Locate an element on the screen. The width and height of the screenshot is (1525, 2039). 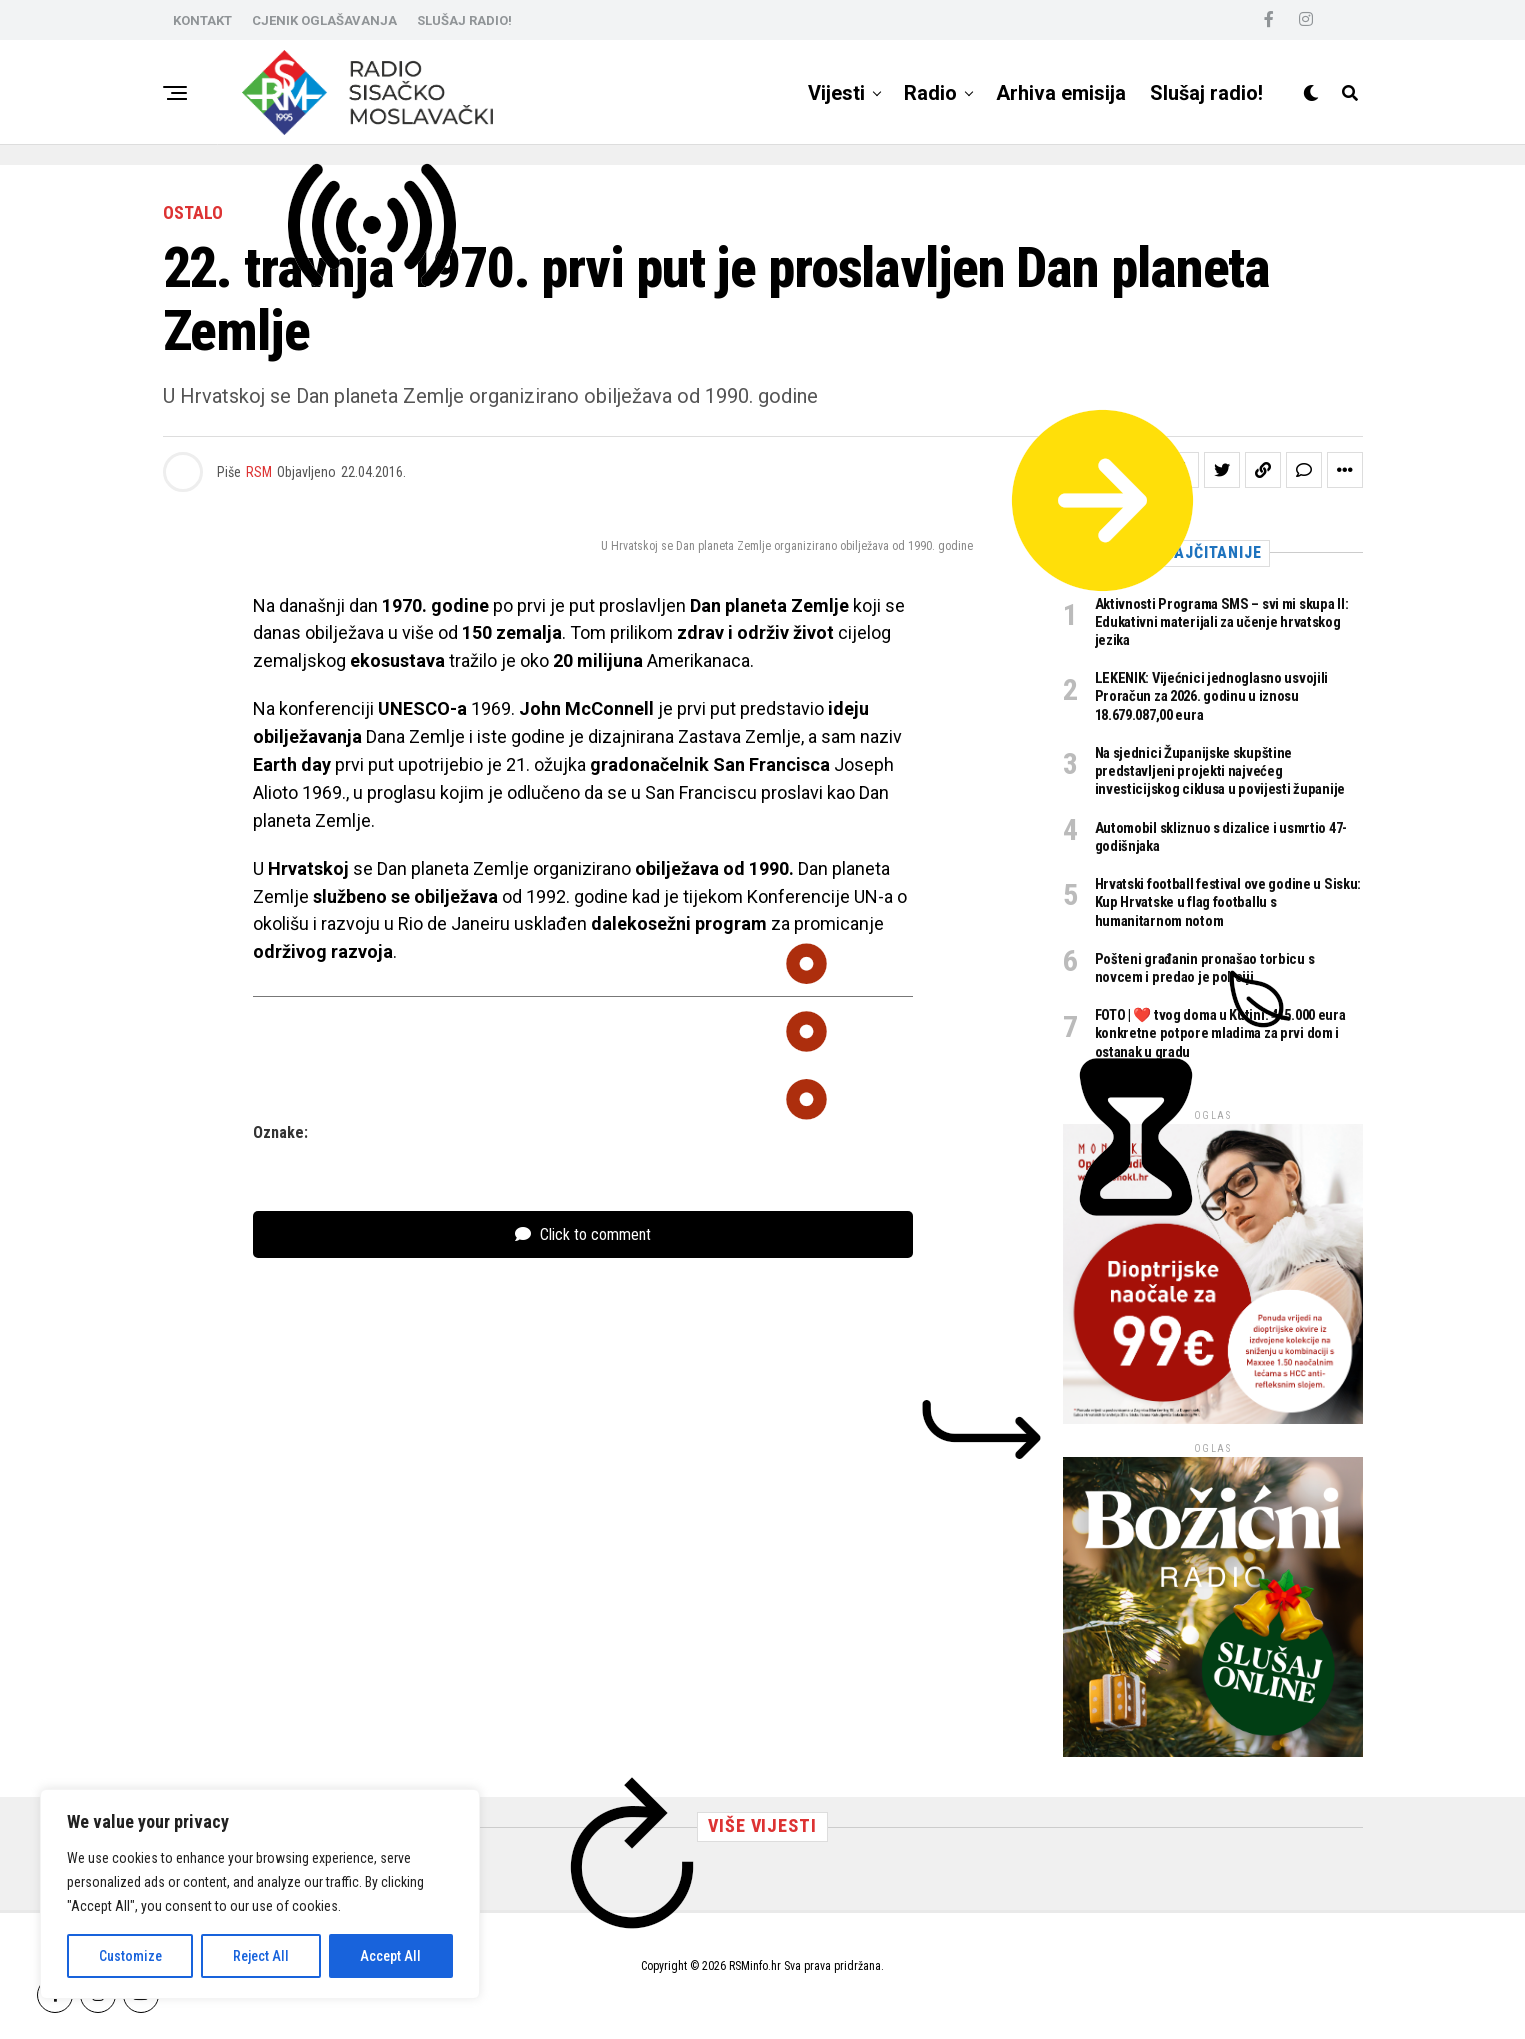
indicates loading or processing in progress is located at coordinates (1136, 1137).